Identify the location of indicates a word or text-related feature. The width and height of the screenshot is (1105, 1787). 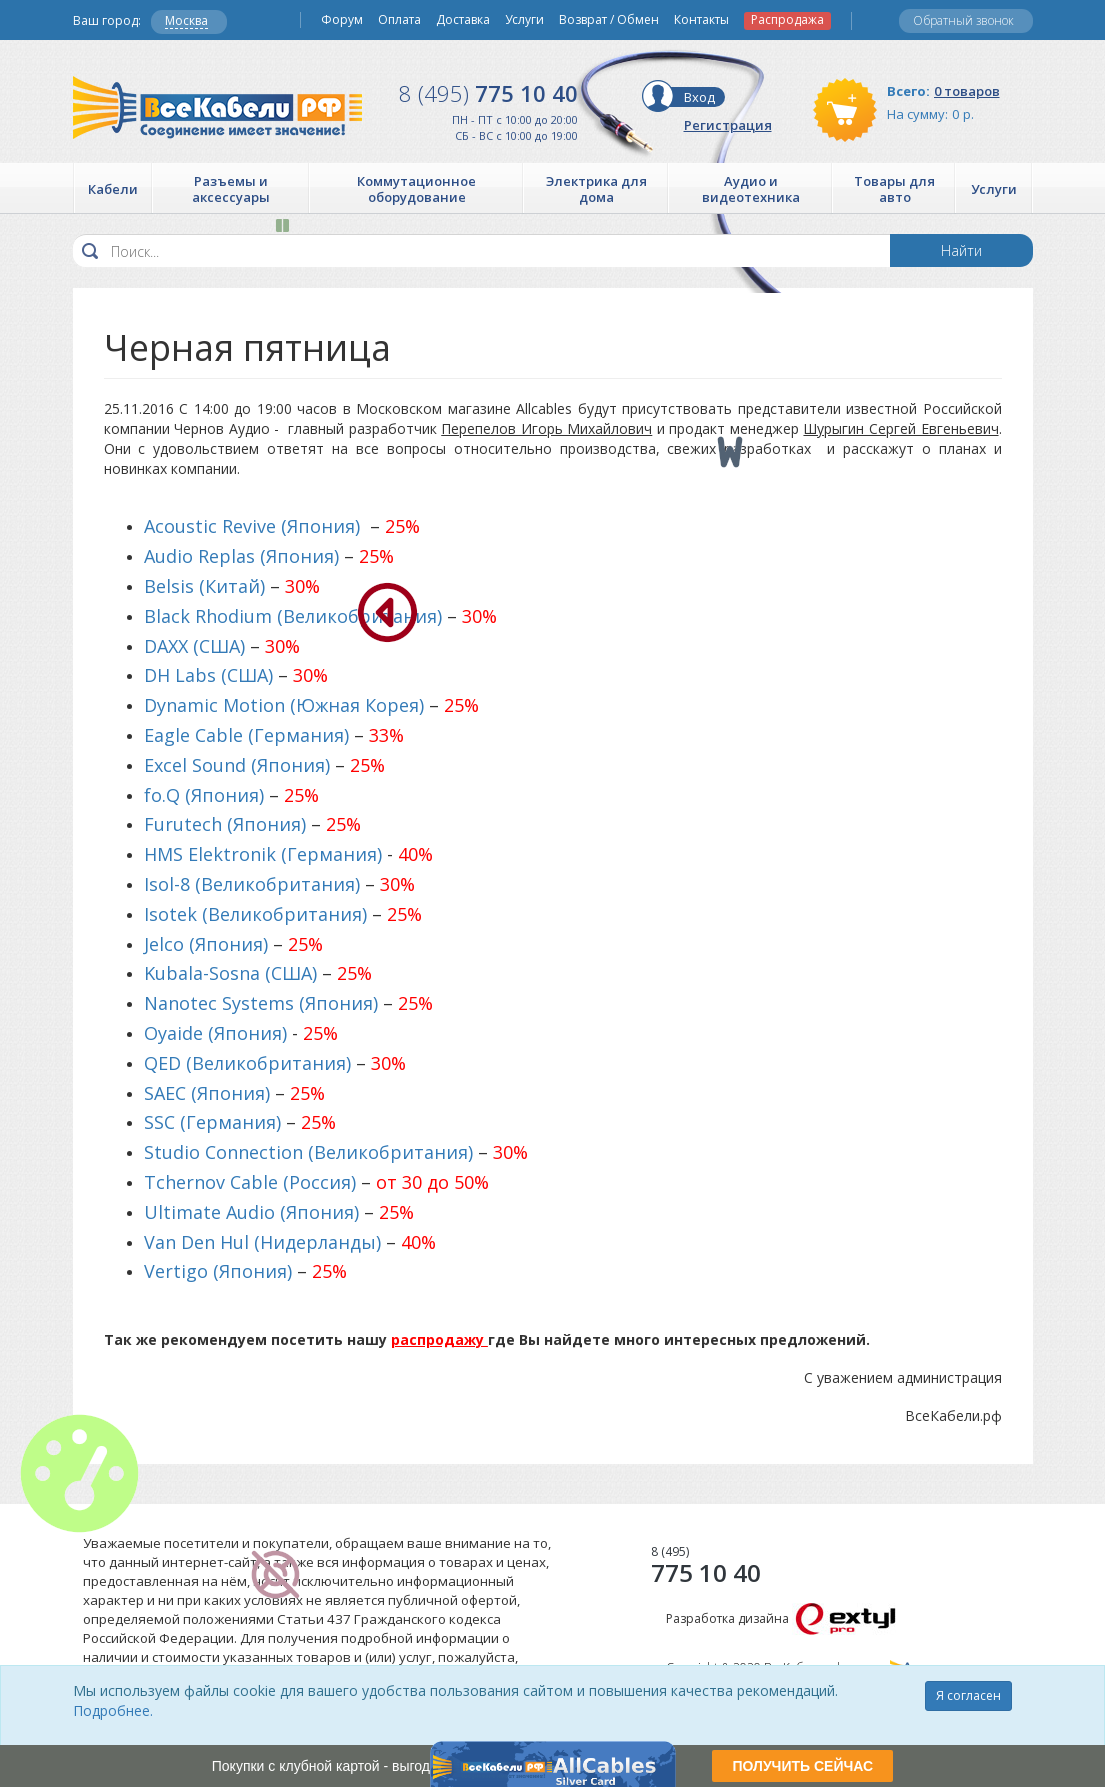
(730, 452).